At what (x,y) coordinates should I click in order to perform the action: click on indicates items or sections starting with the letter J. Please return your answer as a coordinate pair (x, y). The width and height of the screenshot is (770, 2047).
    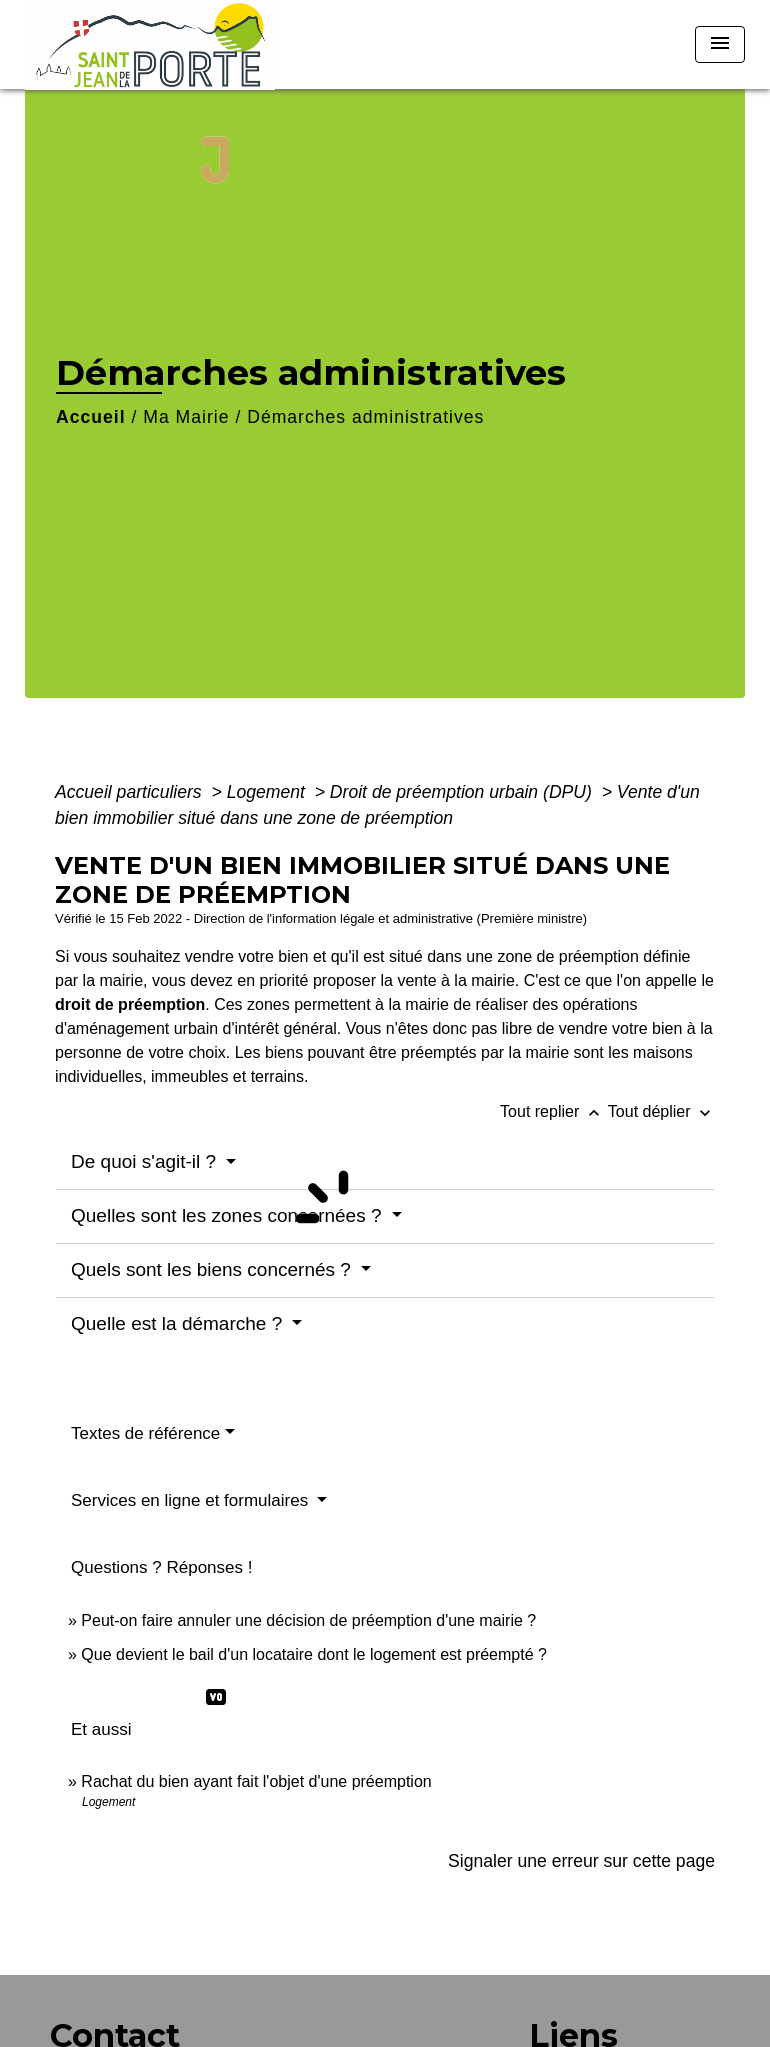
    Looking at the image, I should click on (215, 160).